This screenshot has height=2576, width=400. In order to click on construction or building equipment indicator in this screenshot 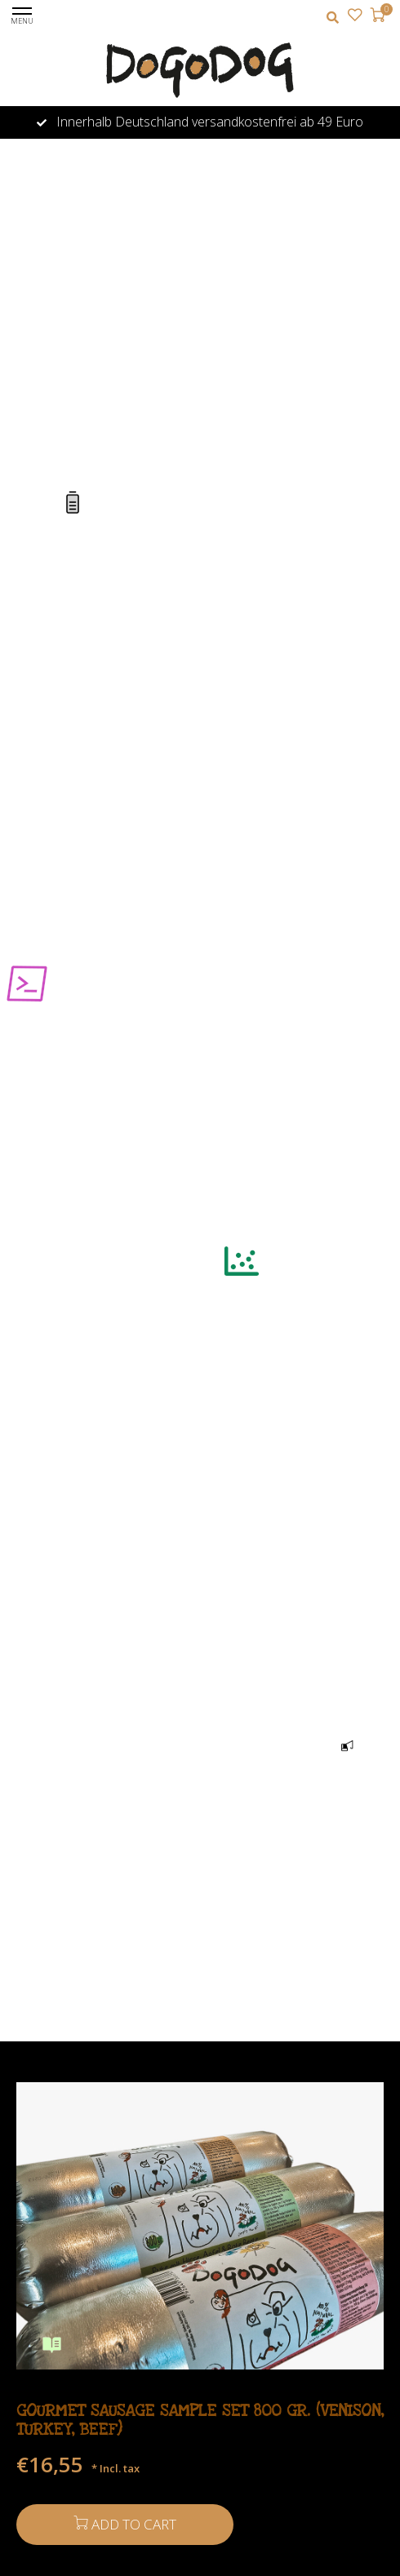, I will do `click(347, 1746)`.